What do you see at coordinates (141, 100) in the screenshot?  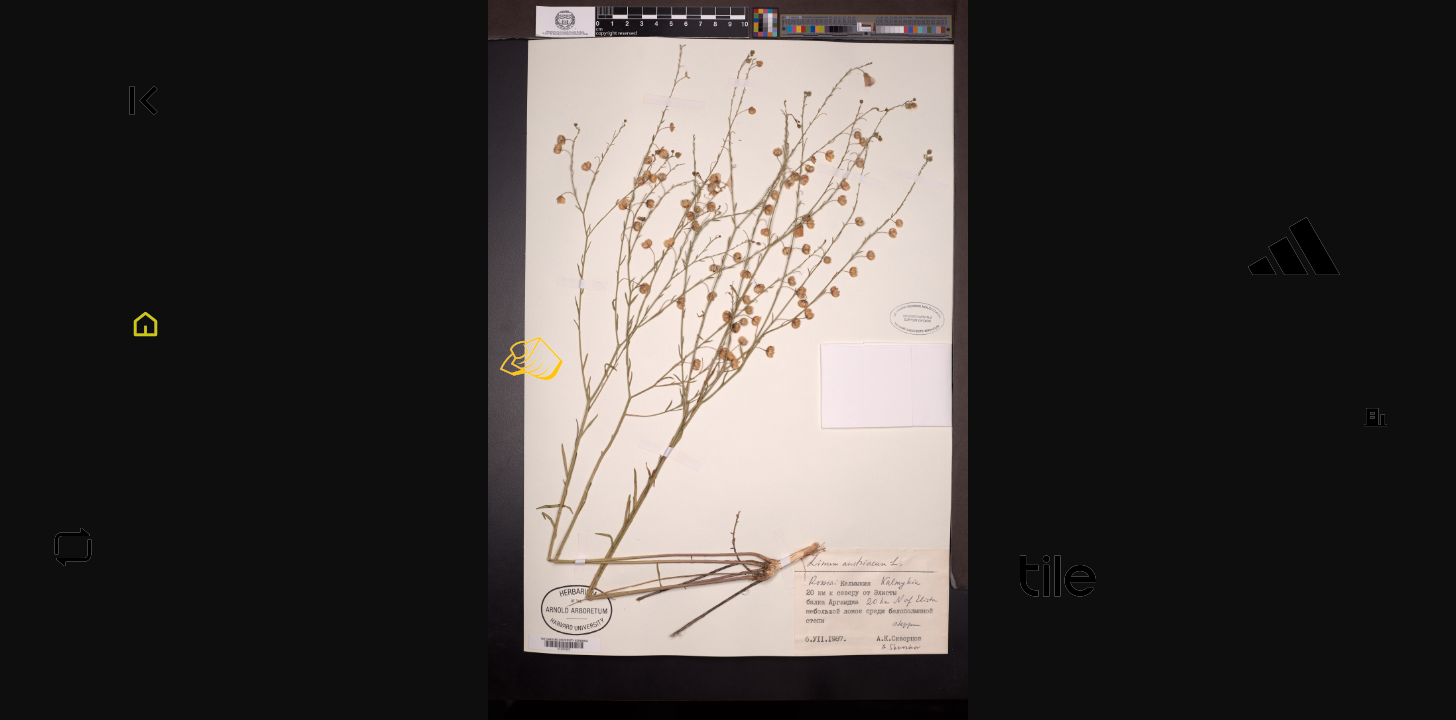 I see `skip to previous track` at bounding box center [141, 100].